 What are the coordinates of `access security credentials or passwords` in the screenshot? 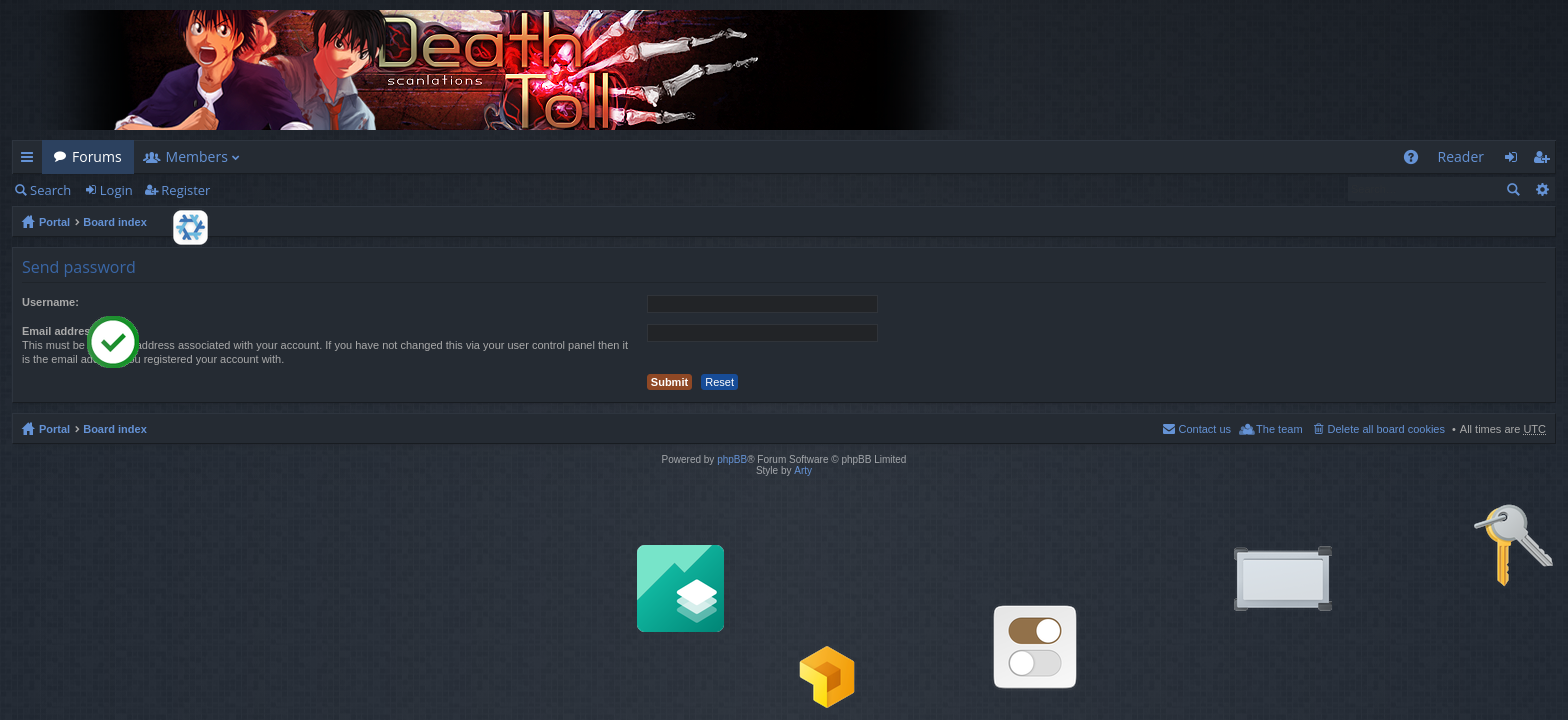 It's located at (1513, 545).